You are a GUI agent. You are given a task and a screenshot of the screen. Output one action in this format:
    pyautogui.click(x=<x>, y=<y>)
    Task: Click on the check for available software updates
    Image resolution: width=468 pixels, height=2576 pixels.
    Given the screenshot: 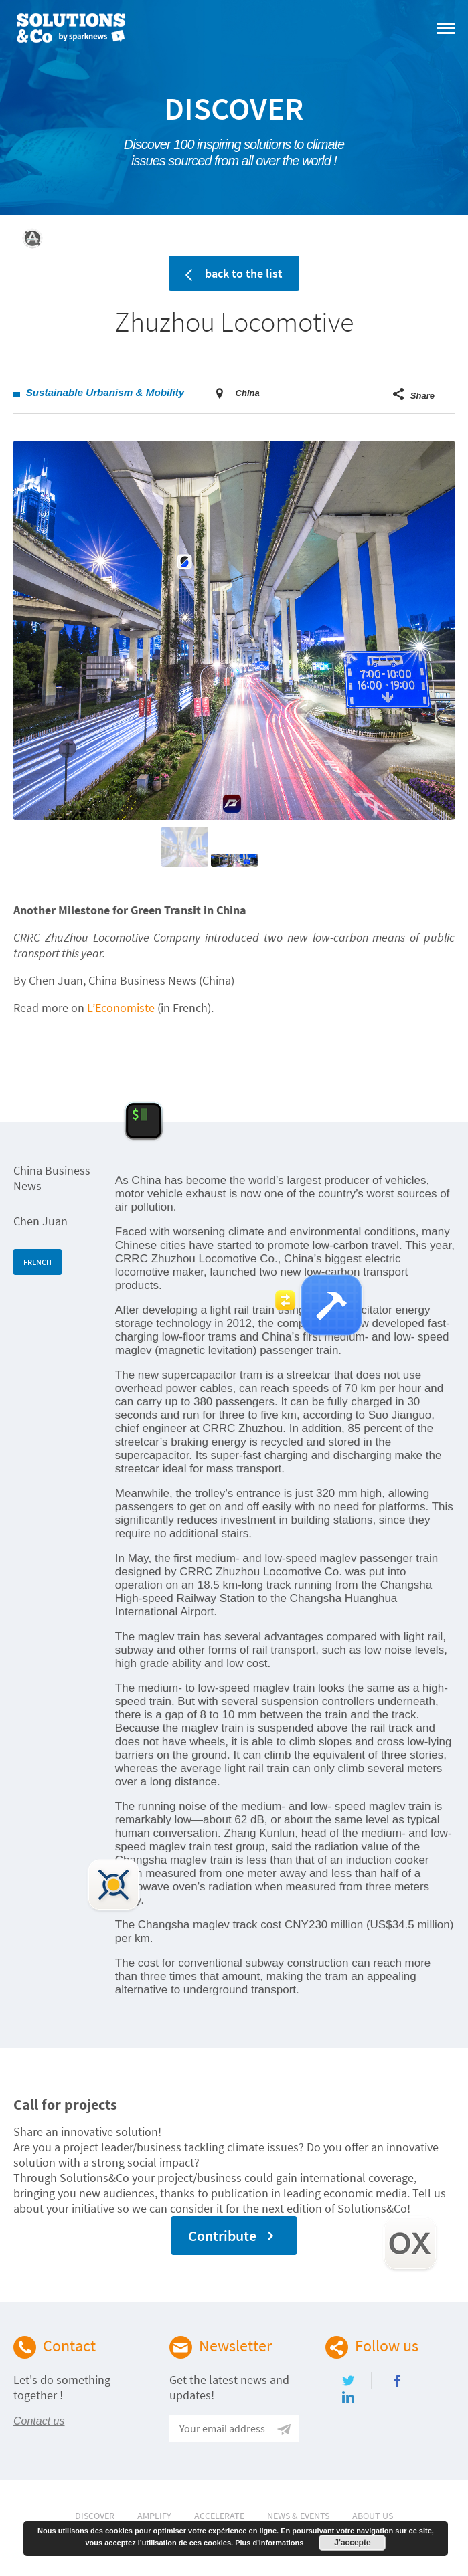 What is the action you would take?
    pyautogui.click(x=32, y=238)
    